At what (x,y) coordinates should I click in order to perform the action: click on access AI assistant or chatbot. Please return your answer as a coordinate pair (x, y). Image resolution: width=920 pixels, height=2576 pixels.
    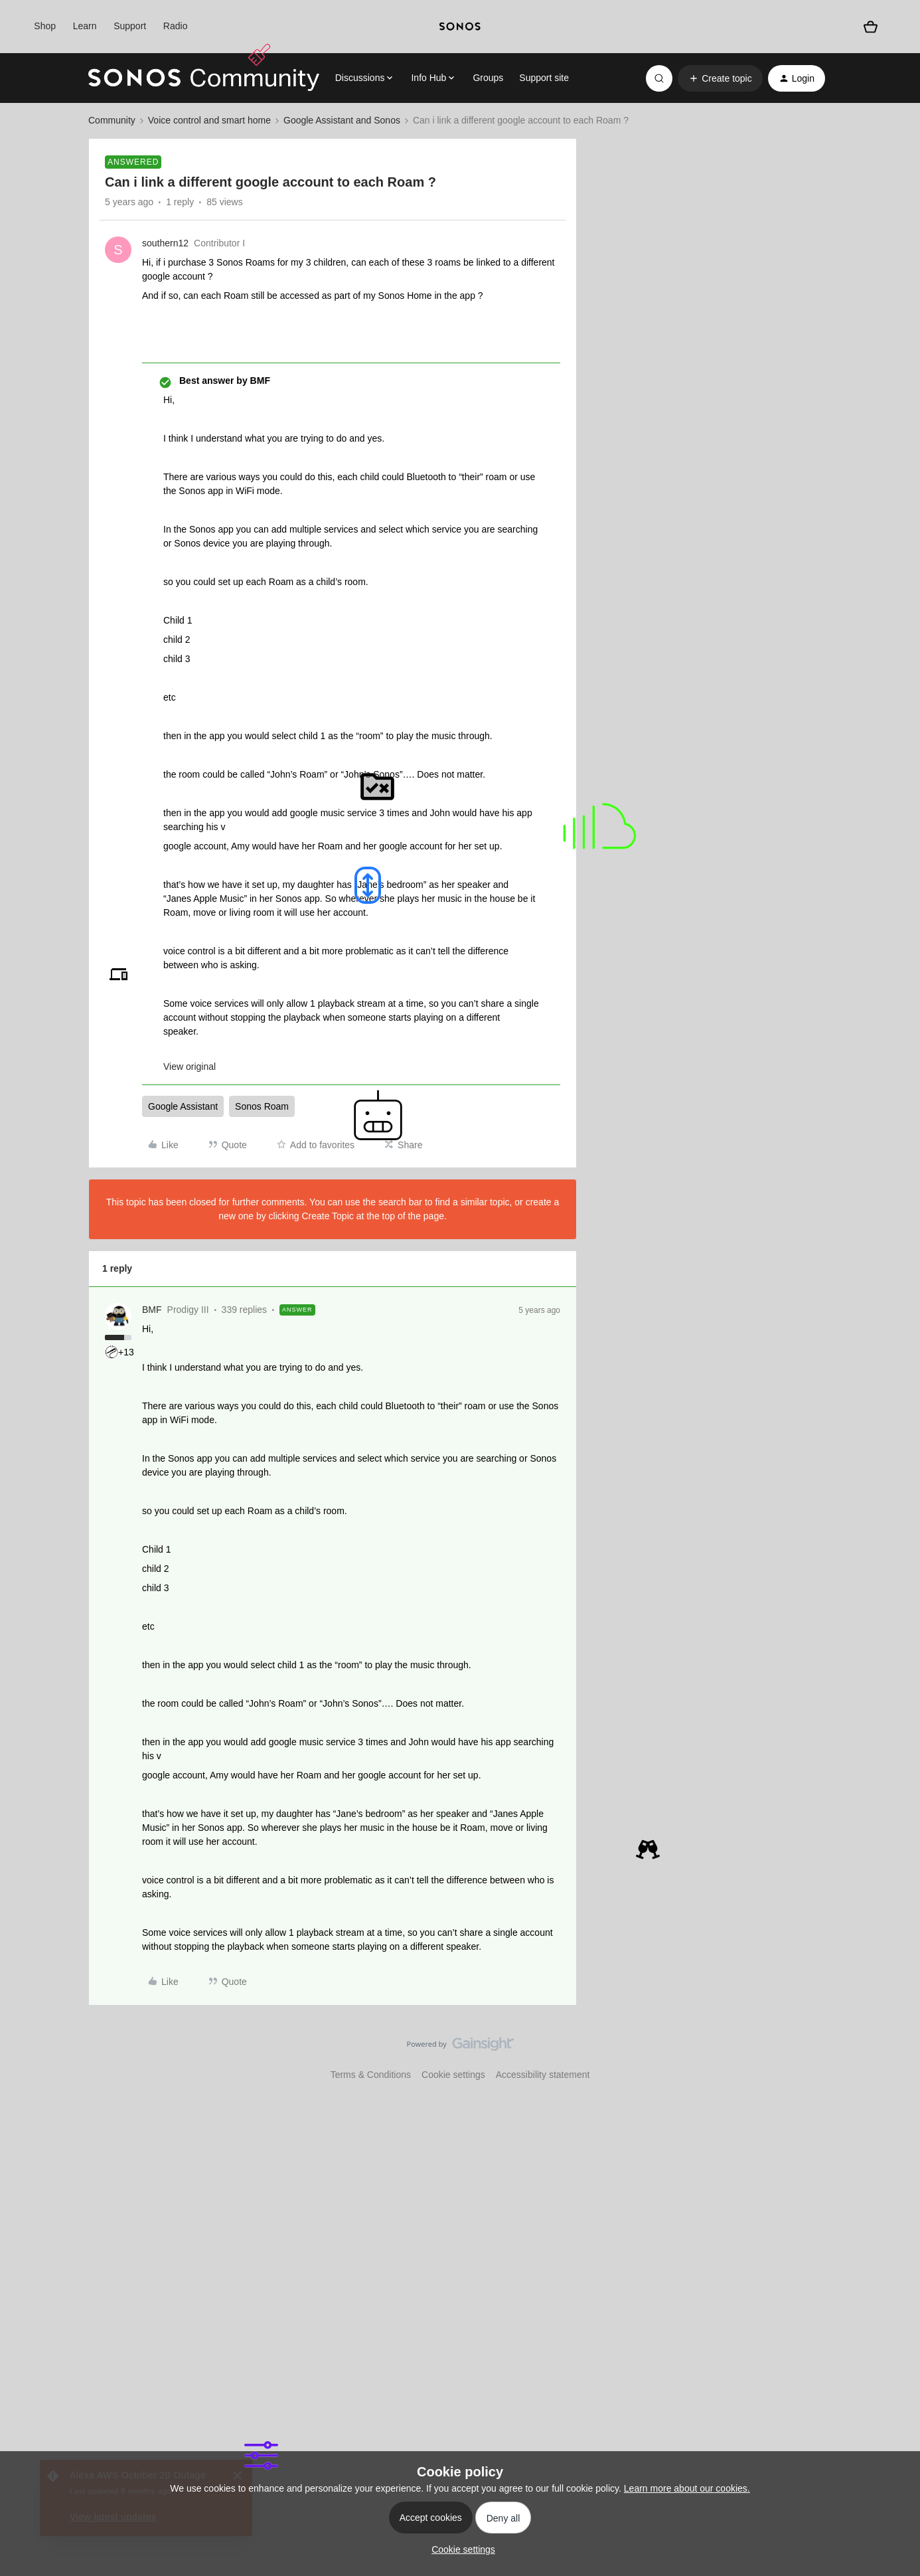
    Looking at the image, I should click on (378, 1118).